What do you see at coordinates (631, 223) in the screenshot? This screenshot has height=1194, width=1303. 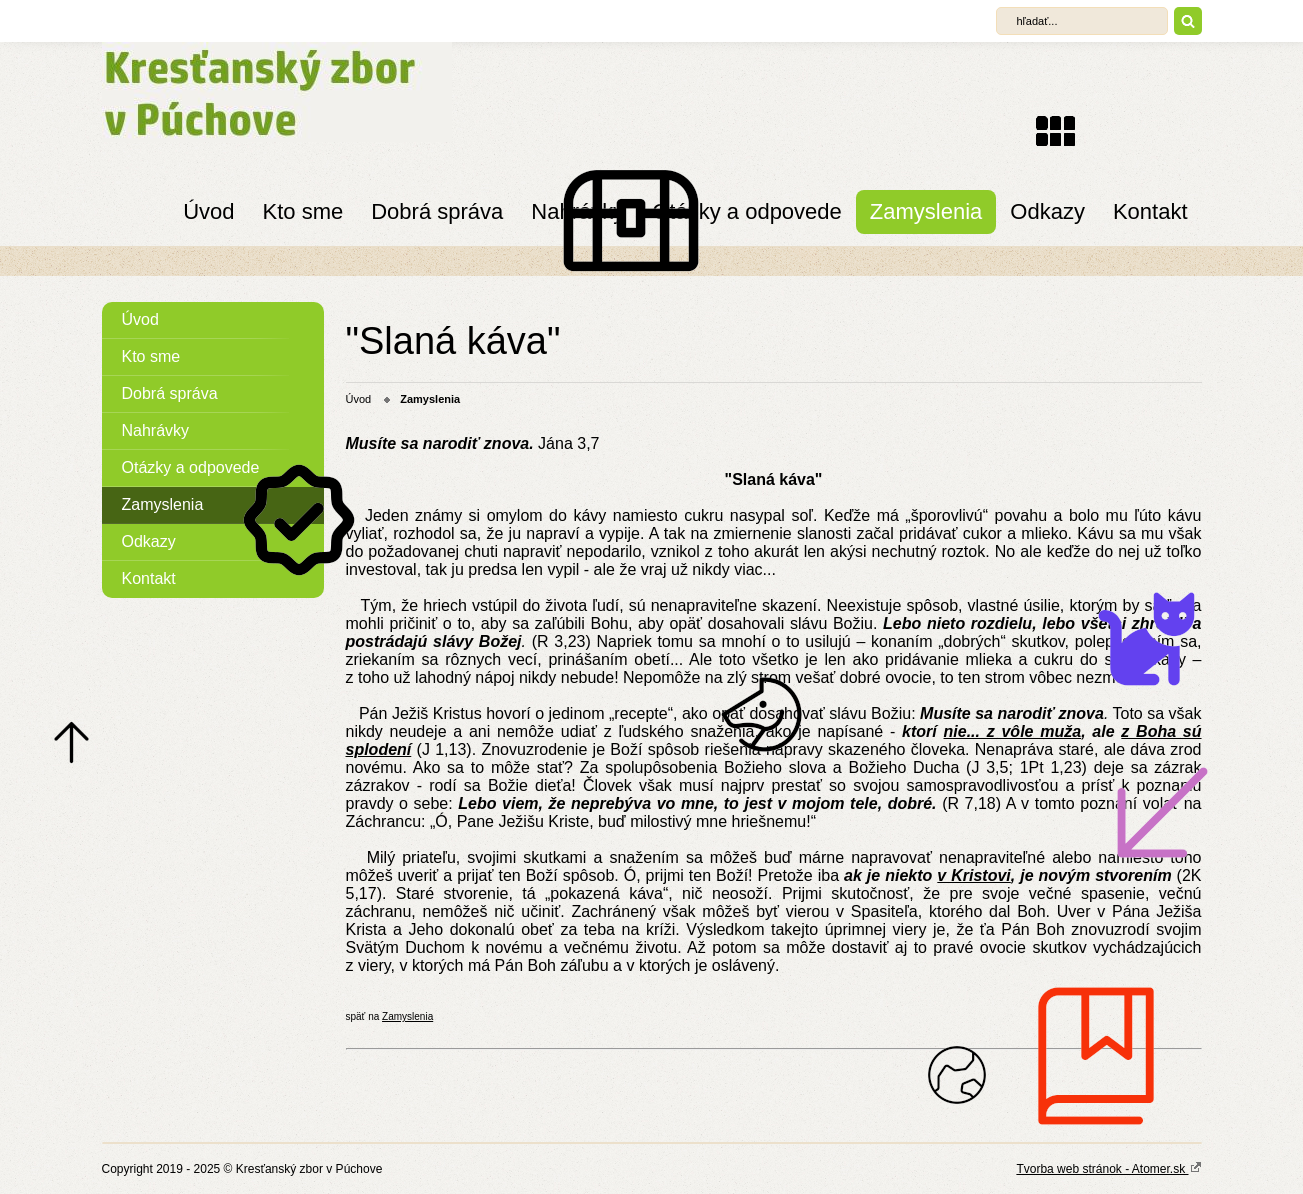 I see `access rewards or collected items` at bounding box center [631, 223].